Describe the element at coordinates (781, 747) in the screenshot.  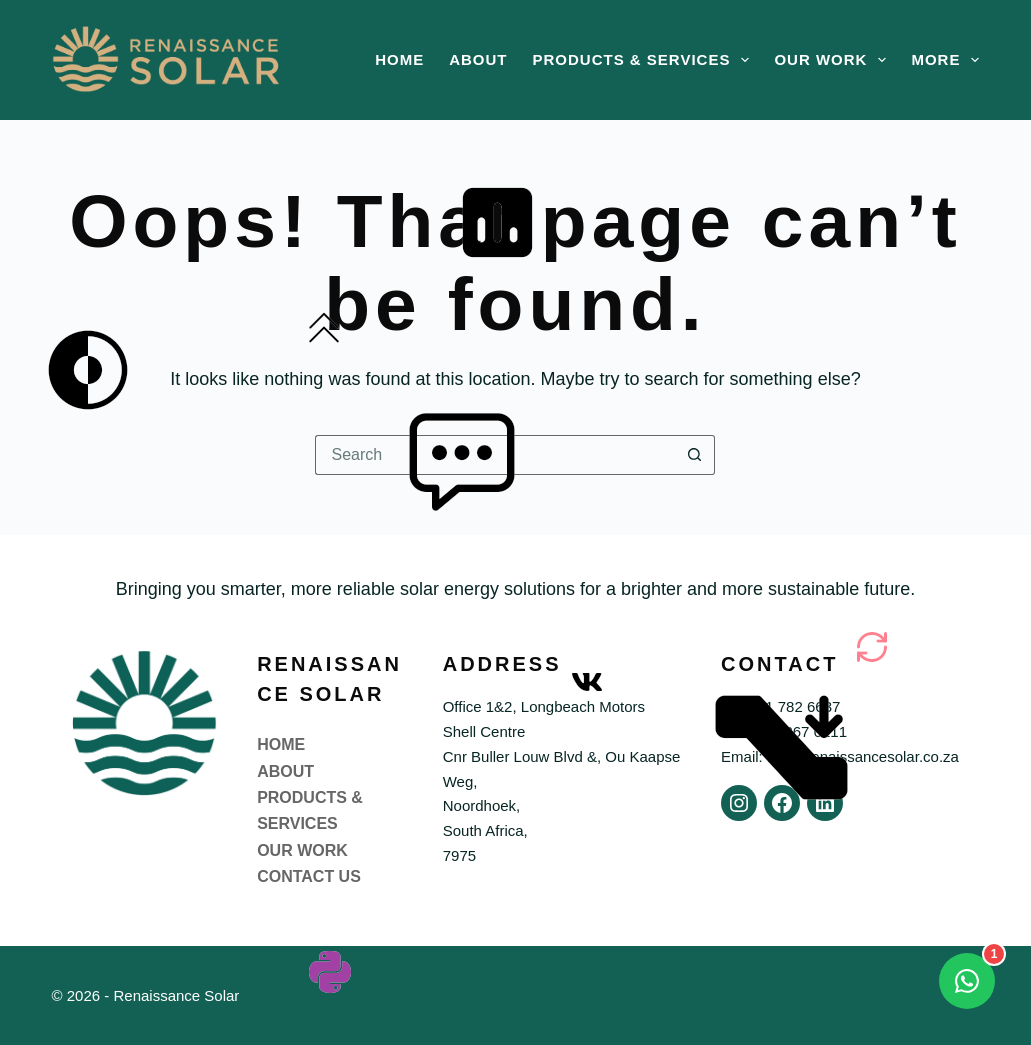
I see `indicates escalator going down` at that location.